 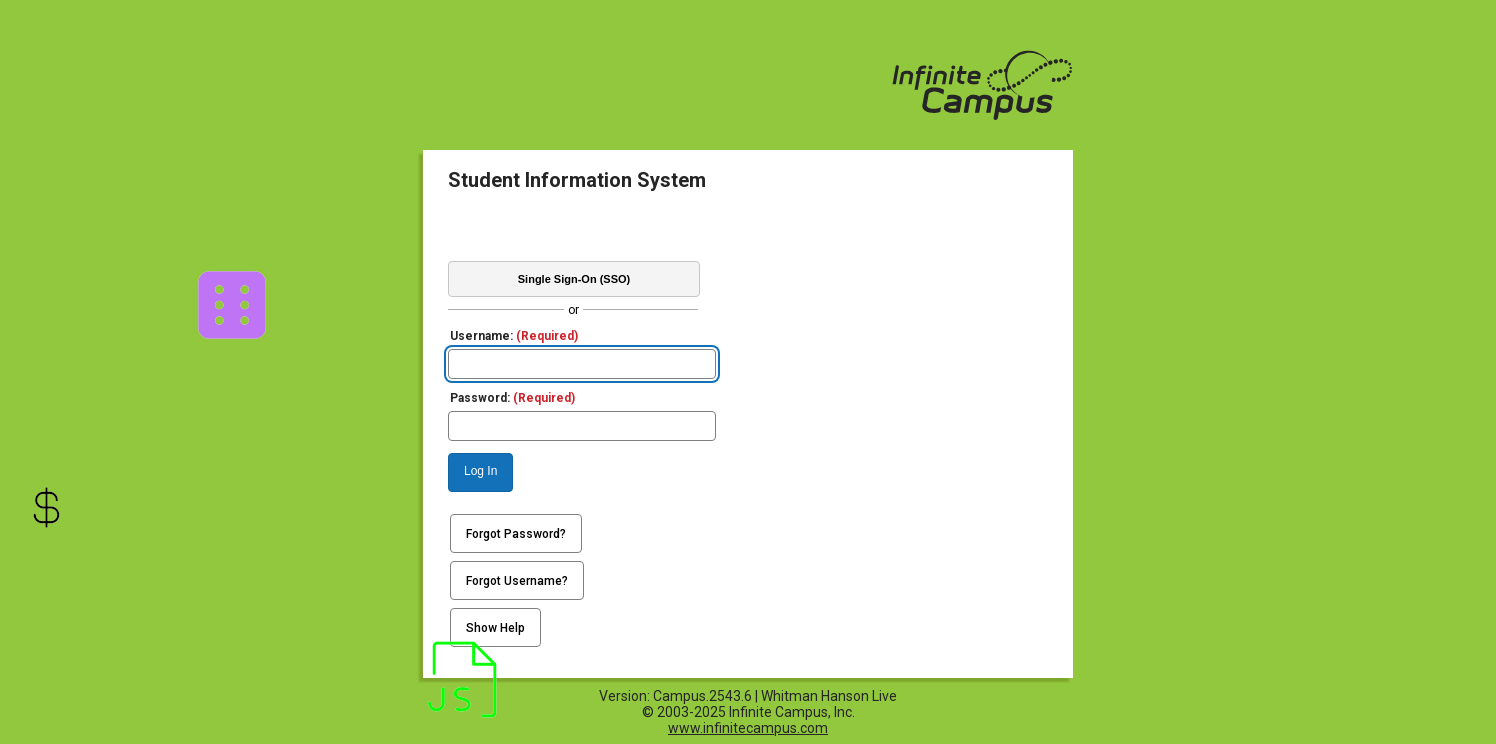 What do you see at coordinates (232, 305) in the screenshot?
I see `randomize or shuffle content` at bounding box center [232, 305].